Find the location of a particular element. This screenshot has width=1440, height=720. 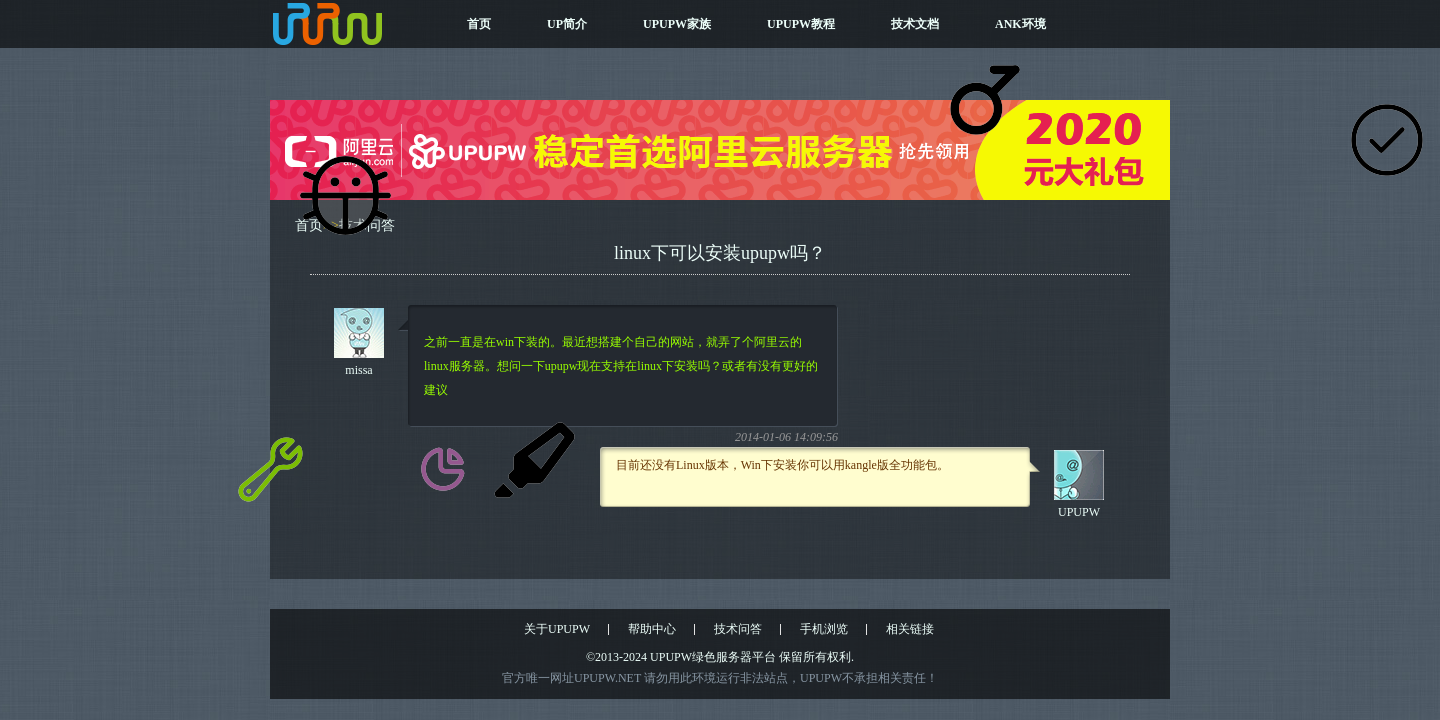

access settings or configuration options is located at coordinates (270, 469).